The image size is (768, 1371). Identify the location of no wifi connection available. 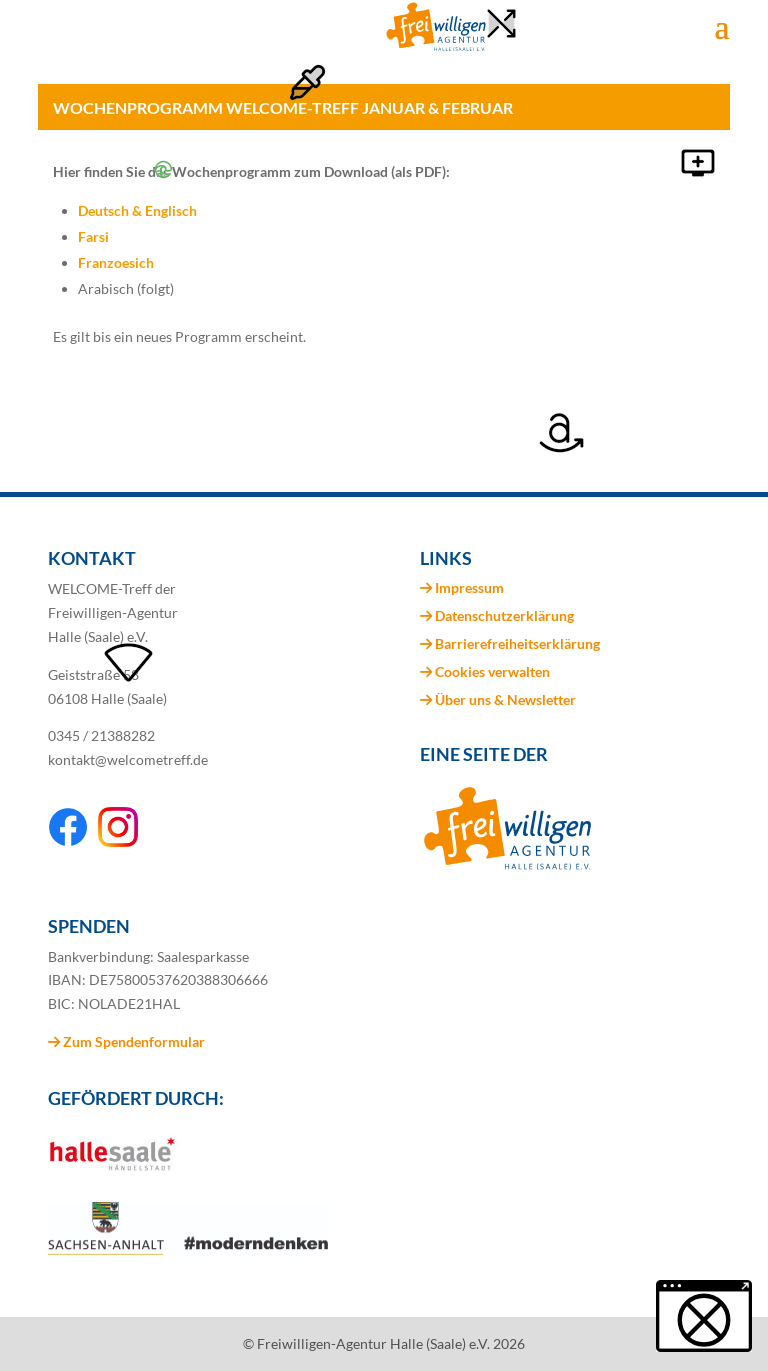
(128, 662).